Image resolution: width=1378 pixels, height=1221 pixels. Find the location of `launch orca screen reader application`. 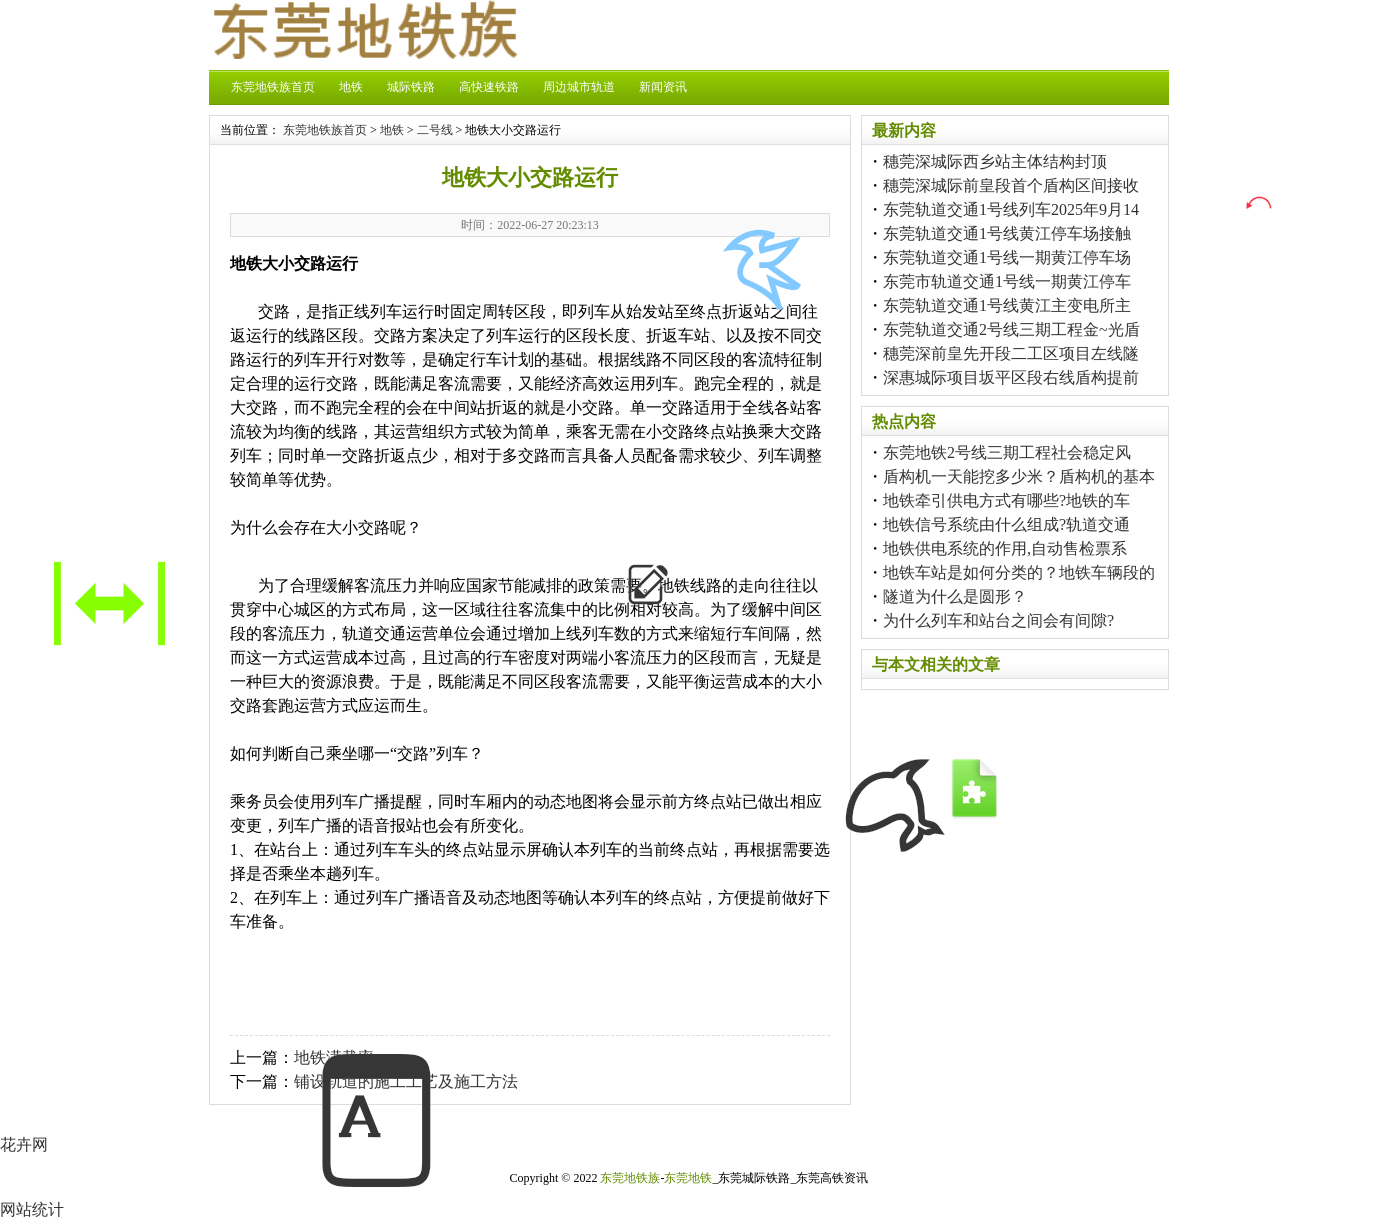

launch orca screen reader application is located at coordinates (893, 805).